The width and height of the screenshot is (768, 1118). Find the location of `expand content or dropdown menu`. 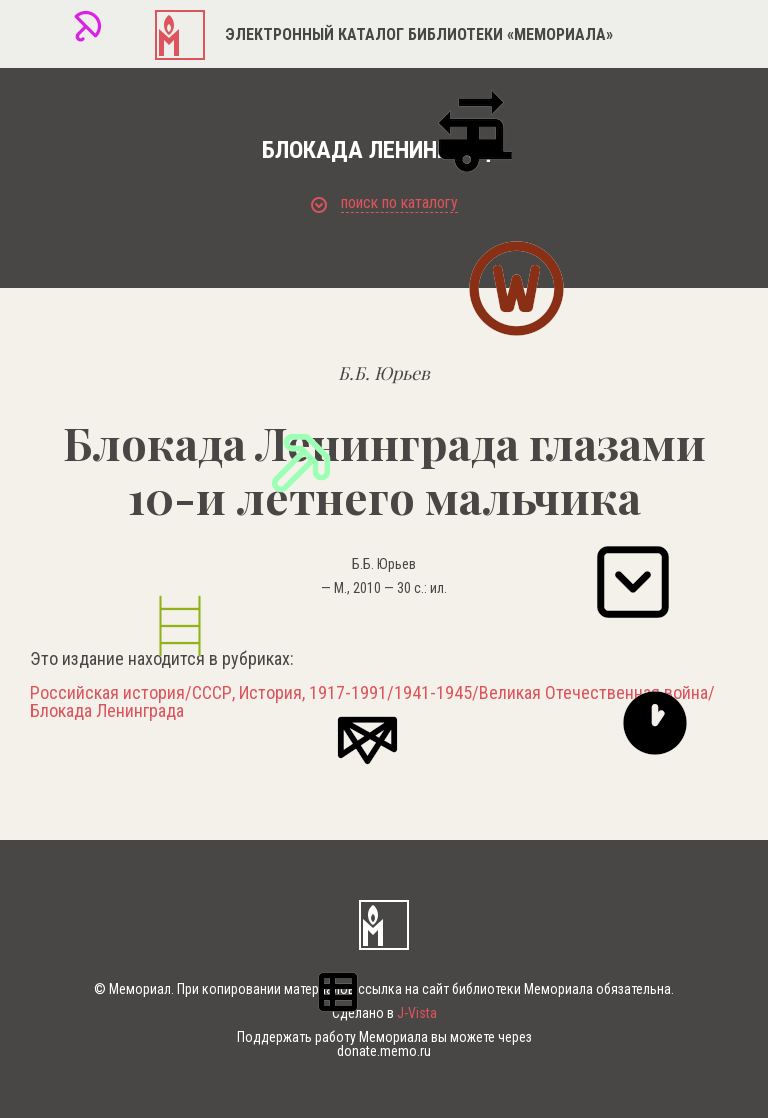

expand content or dropdown menu is located at coordinates (633, 582).